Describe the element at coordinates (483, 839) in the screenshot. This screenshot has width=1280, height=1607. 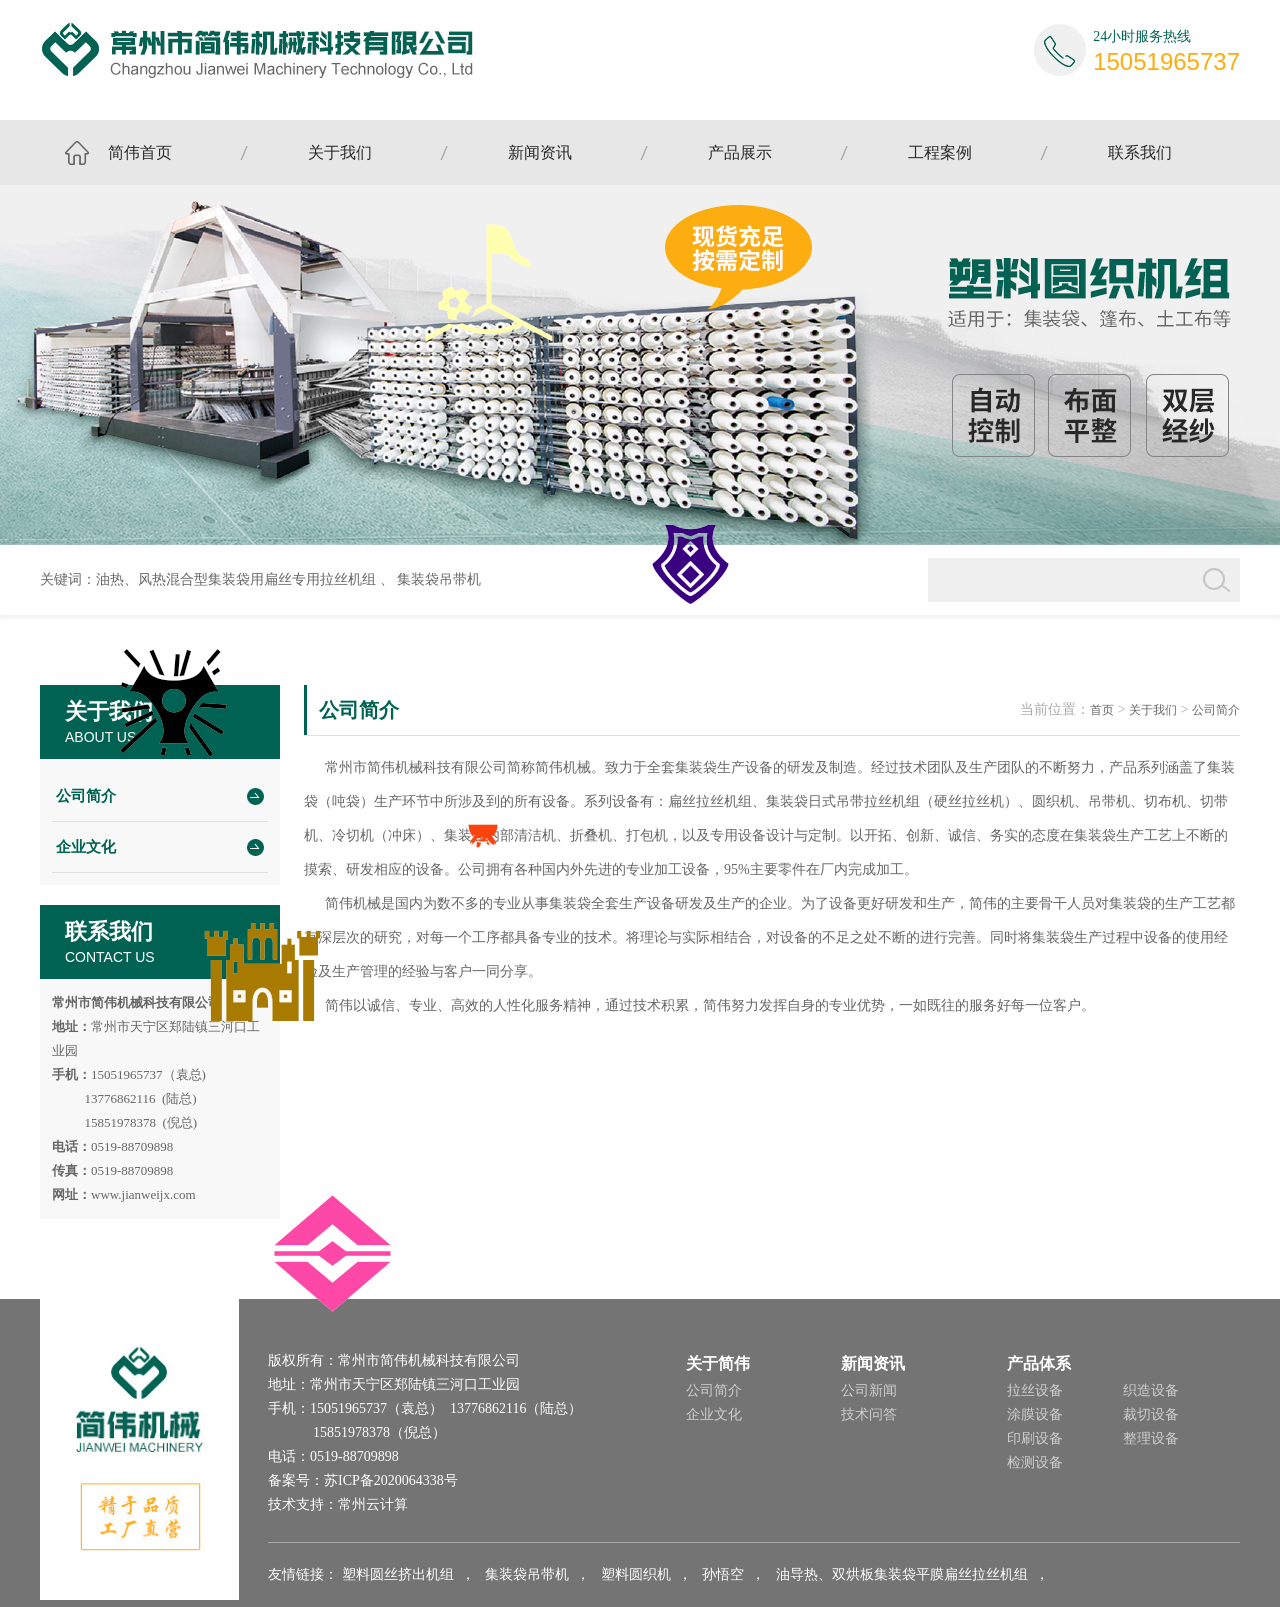
I see `indicates dairy or milk-related content` at that location.